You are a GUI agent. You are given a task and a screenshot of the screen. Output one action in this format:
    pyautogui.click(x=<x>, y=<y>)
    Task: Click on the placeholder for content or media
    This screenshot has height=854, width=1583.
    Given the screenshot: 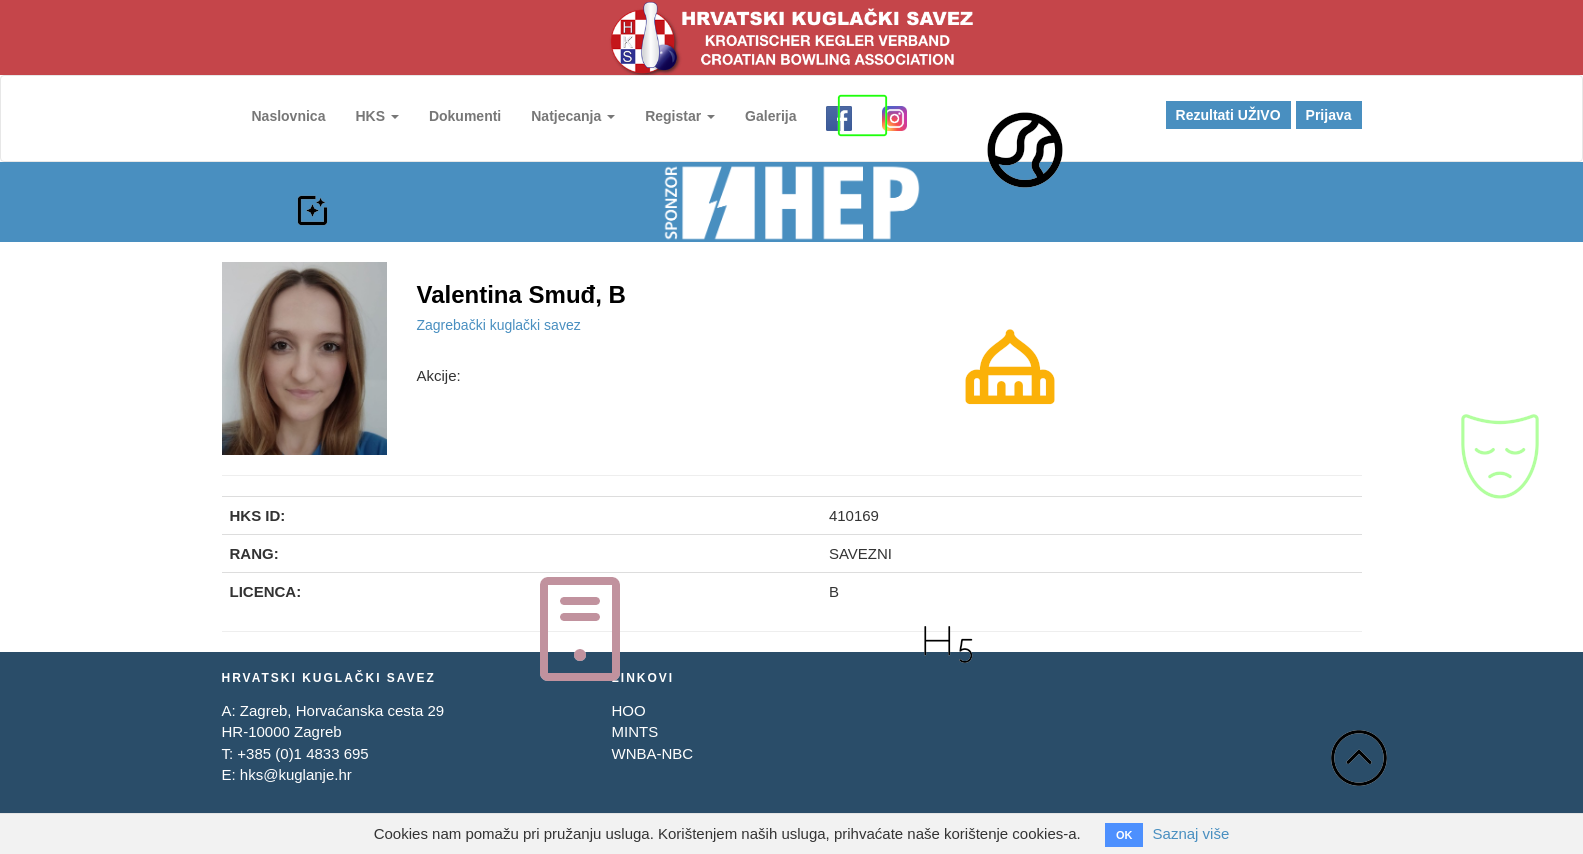 What is the action you would take?
    pyautogui.click(x=862, y=115)
    